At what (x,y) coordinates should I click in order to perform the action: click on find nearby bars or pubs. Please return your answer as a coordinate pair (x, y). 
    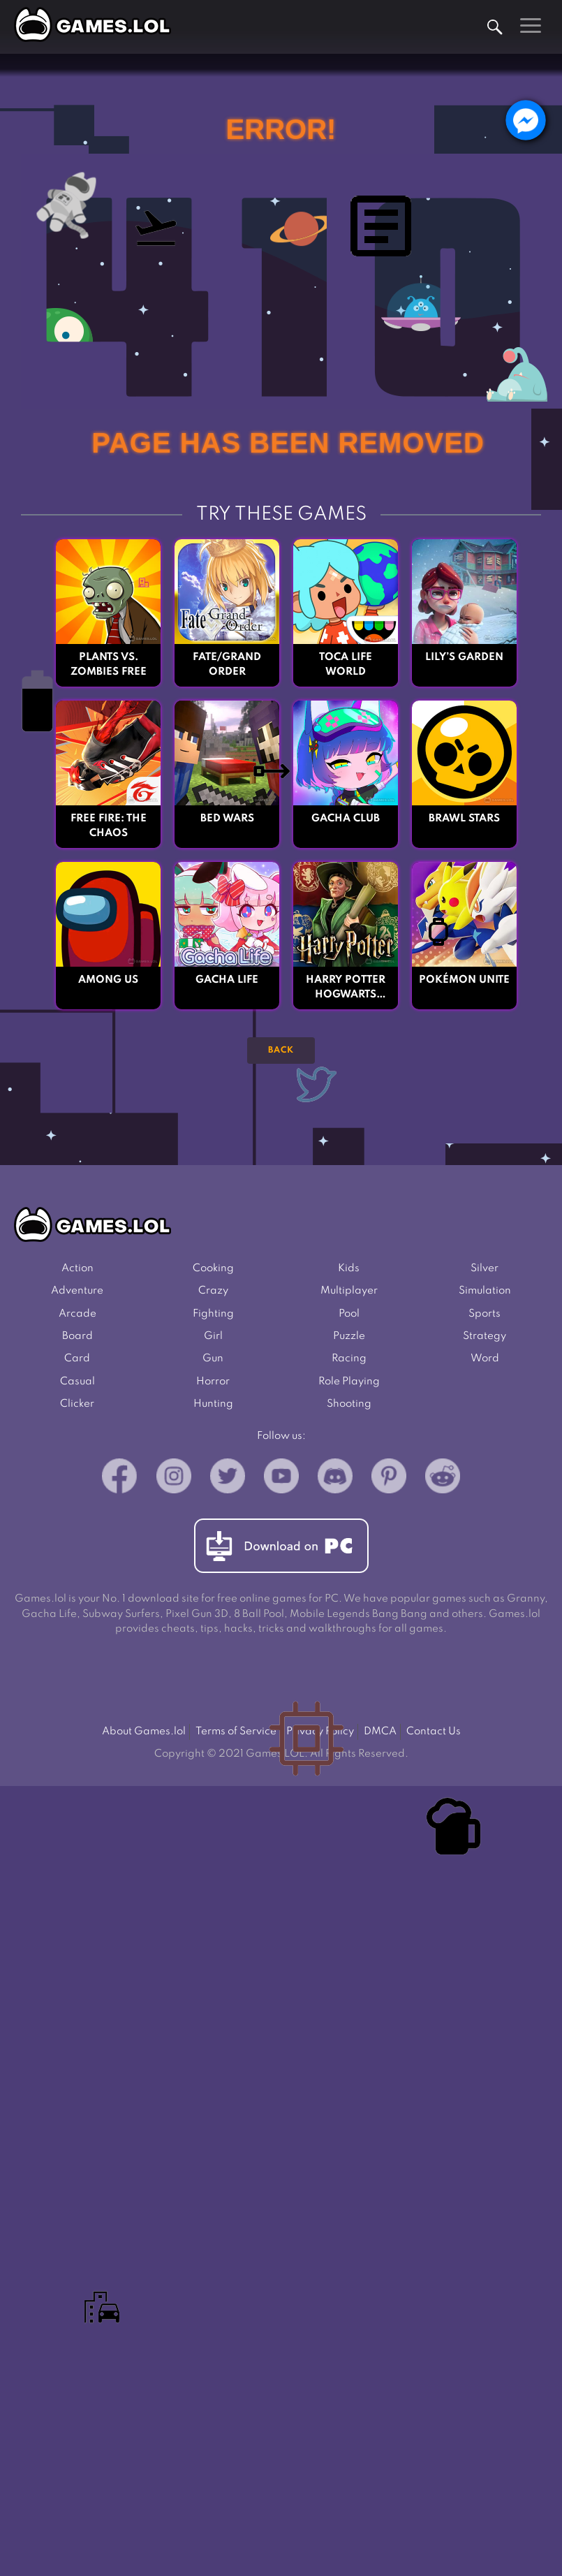
    Looking at the image, I should click on (453, 1827).